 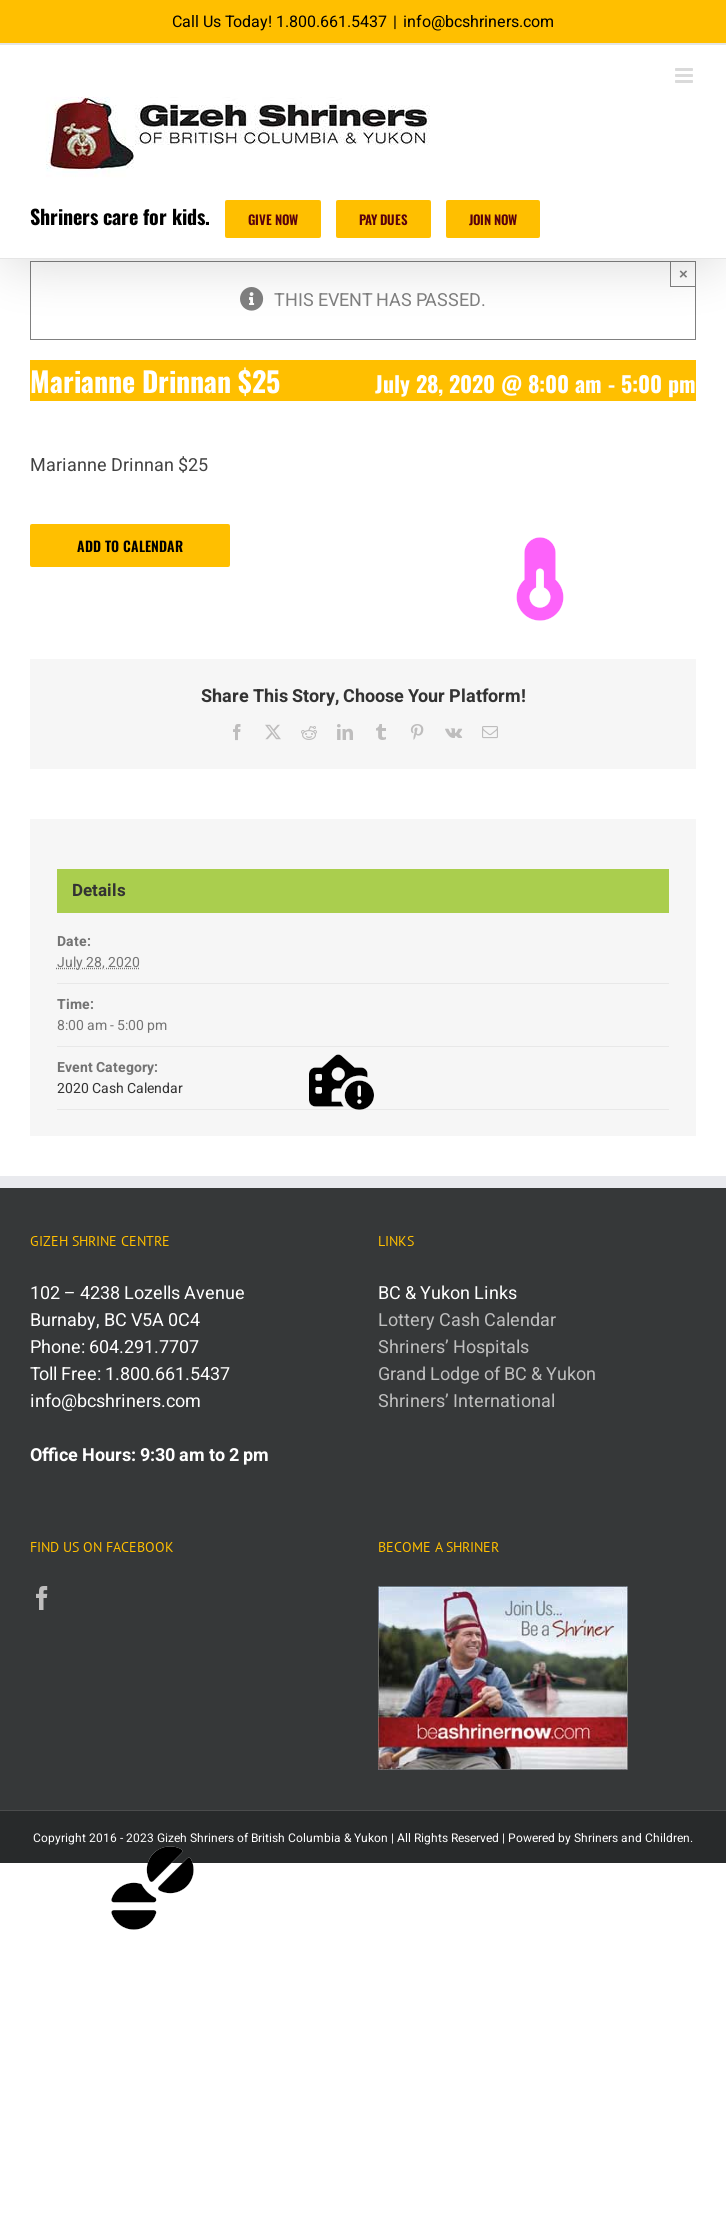 I want to click on school alert or warning notification, so click(x=341, y=1080).